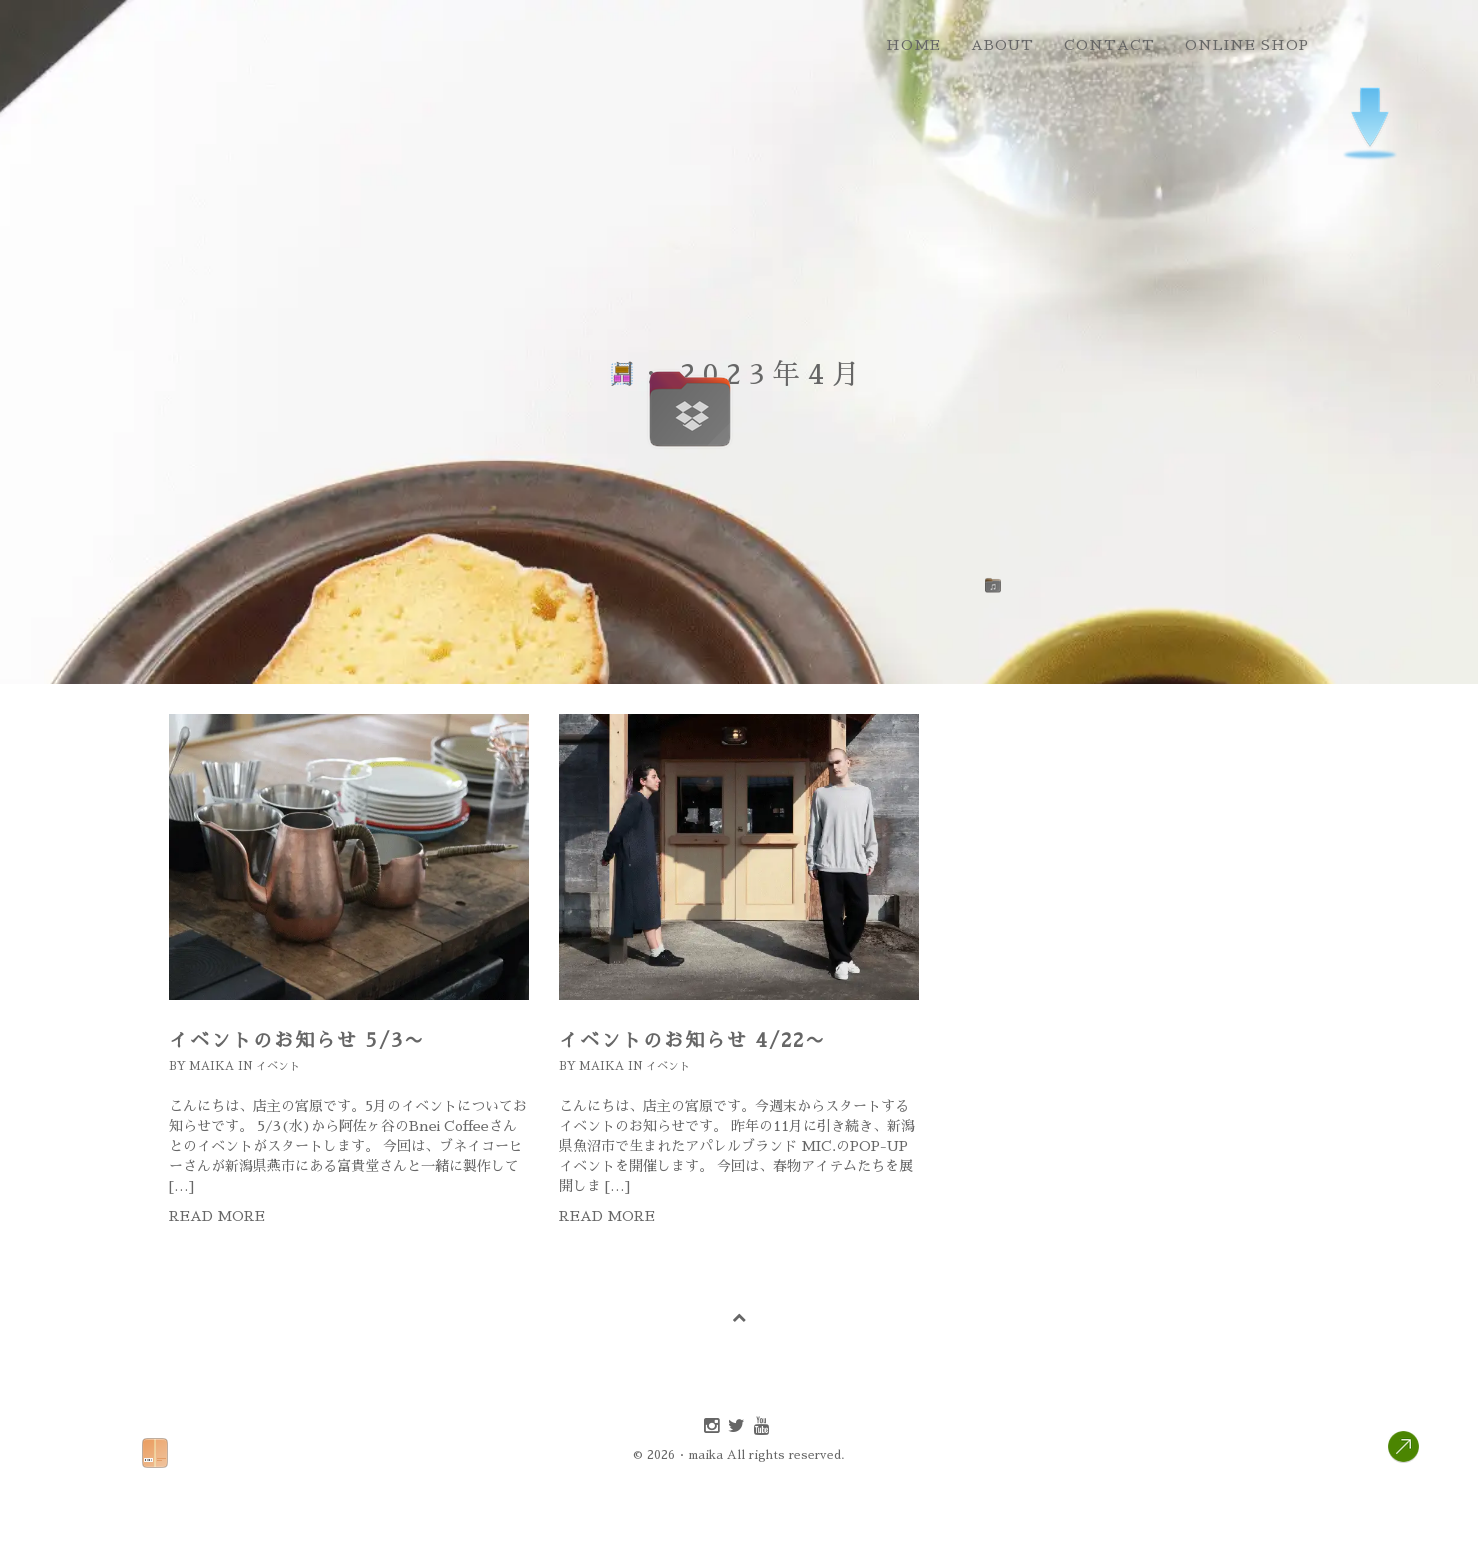 This screenshot has width=1478, height=1544. Describe the element at coordinates (690, 409) in the screenshot. I see `open dropbox synced folder` at that location.